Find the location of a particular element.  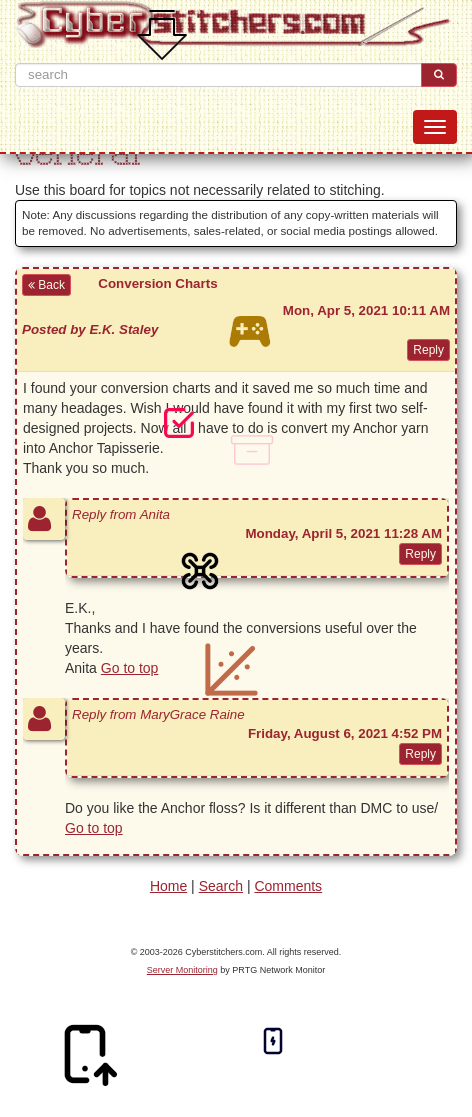

indicates device is currently charging is located at coordinates (273, 1041).